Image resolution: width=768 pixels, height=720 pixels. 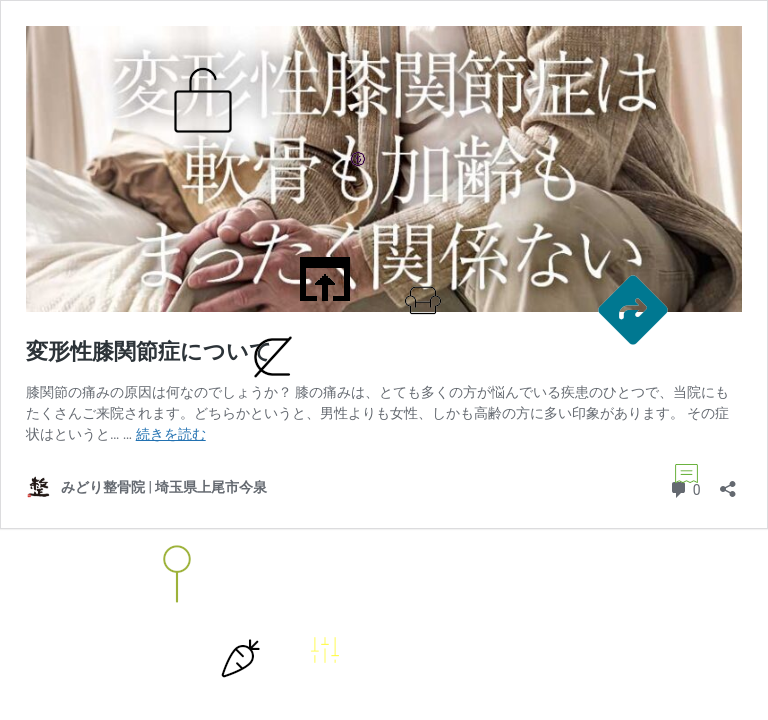 What do you see at coordinates (423, 301) in the screenshot?
I see `browse furniture or home decor items` at bounding box center [423, 301].